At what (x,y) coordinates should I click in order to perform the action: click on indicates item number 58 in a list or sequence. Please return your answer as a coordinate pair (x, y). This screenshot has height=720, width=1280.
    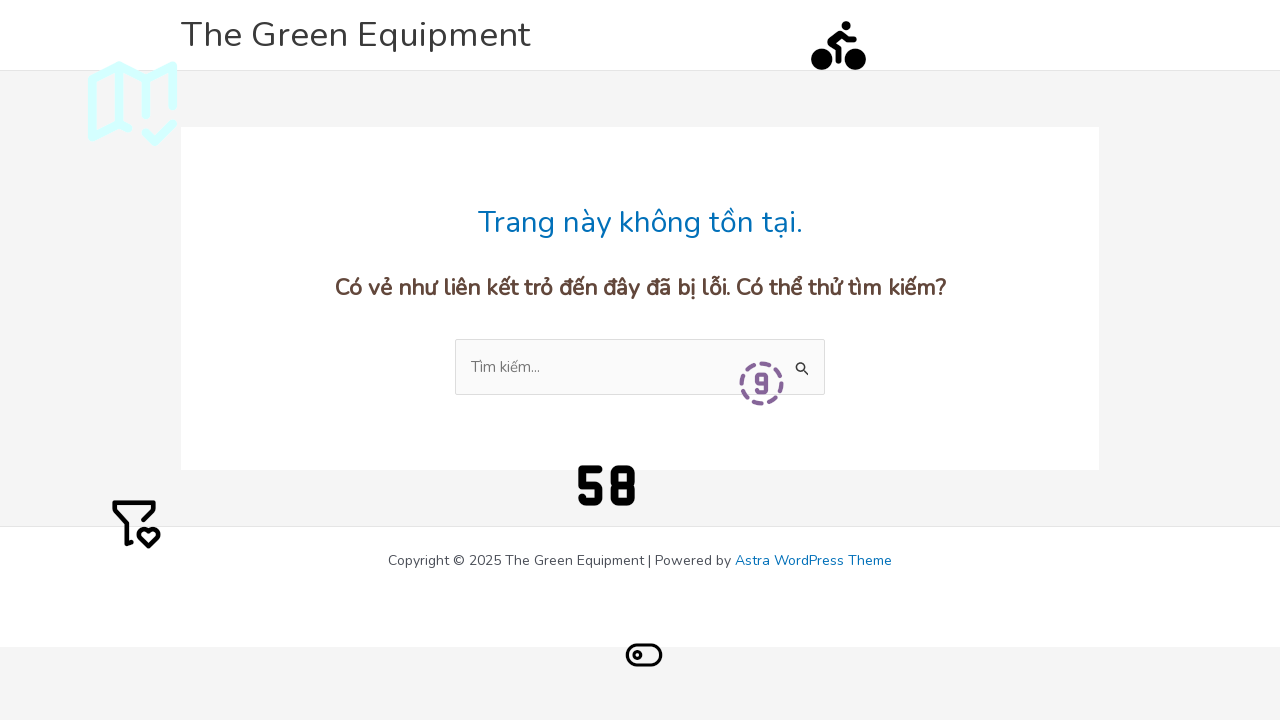
    Looking at the image, I should click on (606, 485).